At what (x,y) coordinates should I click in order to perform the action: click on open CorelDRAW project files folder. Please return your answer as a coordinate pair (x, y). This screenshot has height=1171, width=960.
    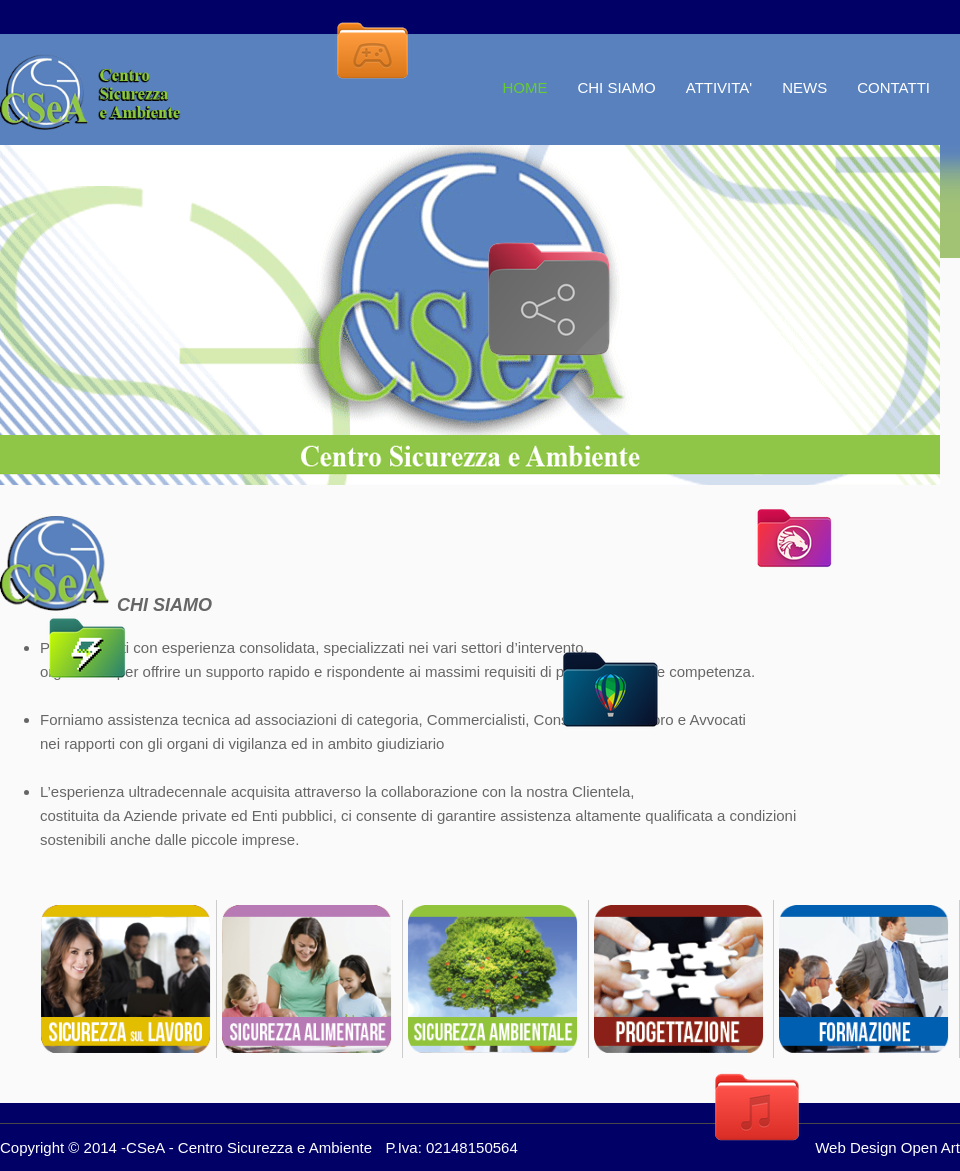
    Looking at the image, I should click on (610, 692).